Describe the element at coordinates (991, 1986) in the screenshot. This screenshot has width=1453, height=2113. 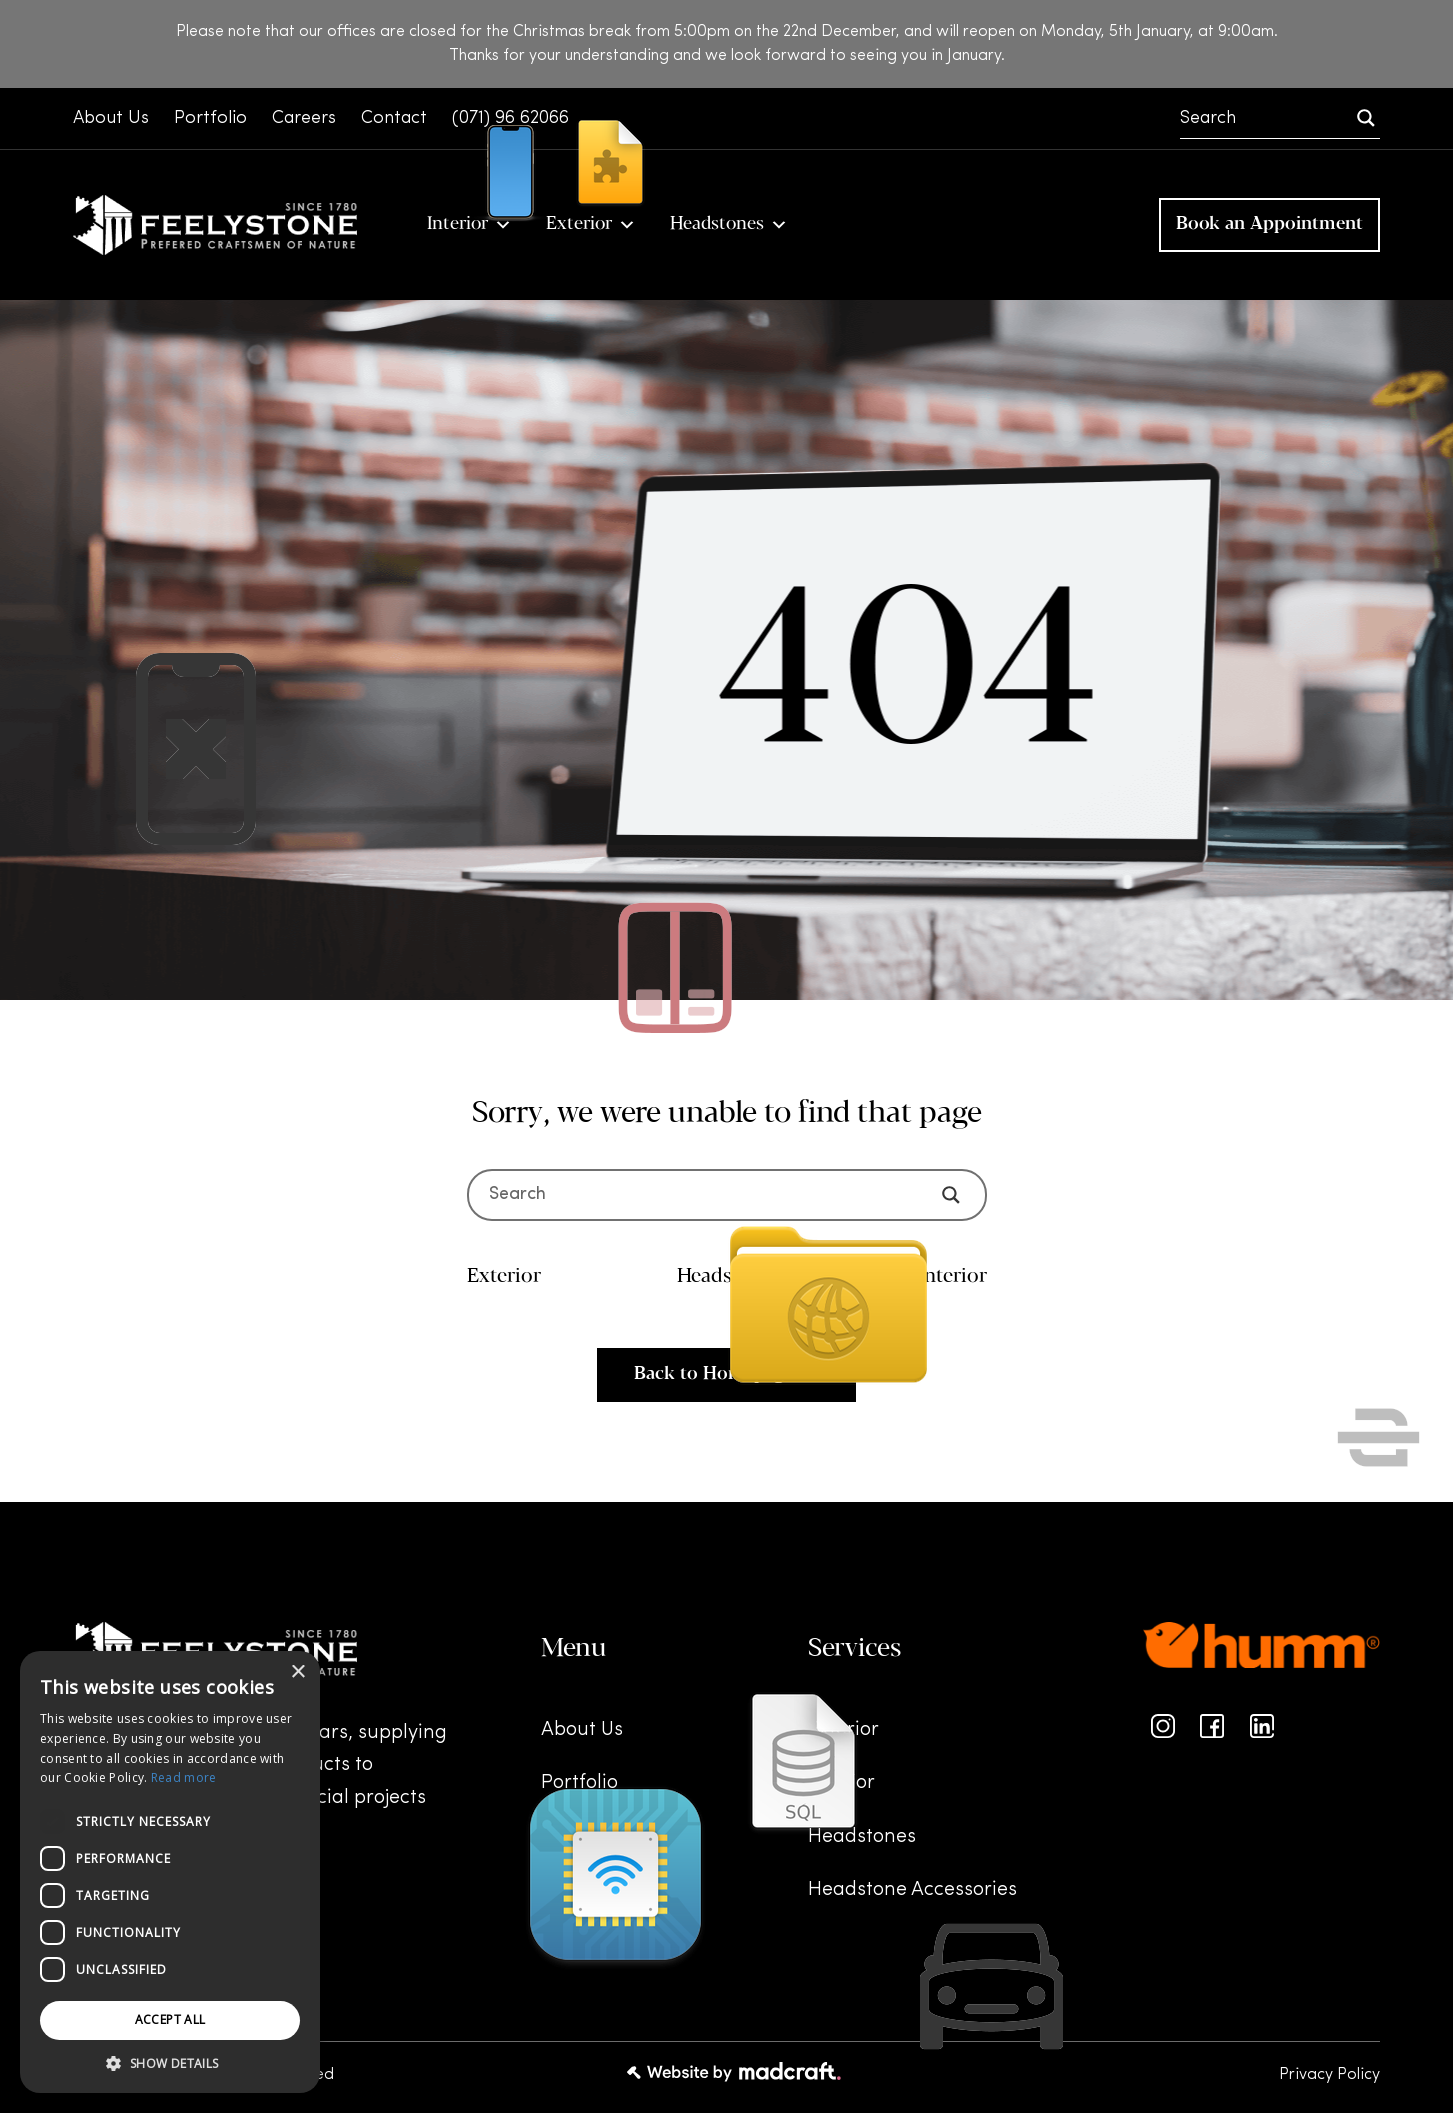
I see `access travel and transportation emoji` at that location.